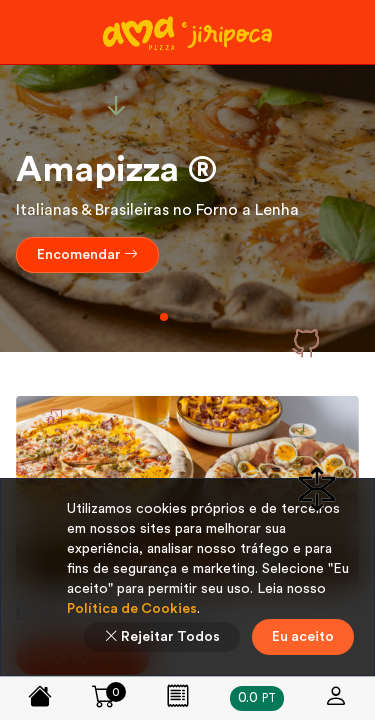 The image size is (375, 720). What do you see at coordinates (115, 105) in the screenshot?
I see `scroll down or view more content below` at bounding box center [115, 105].